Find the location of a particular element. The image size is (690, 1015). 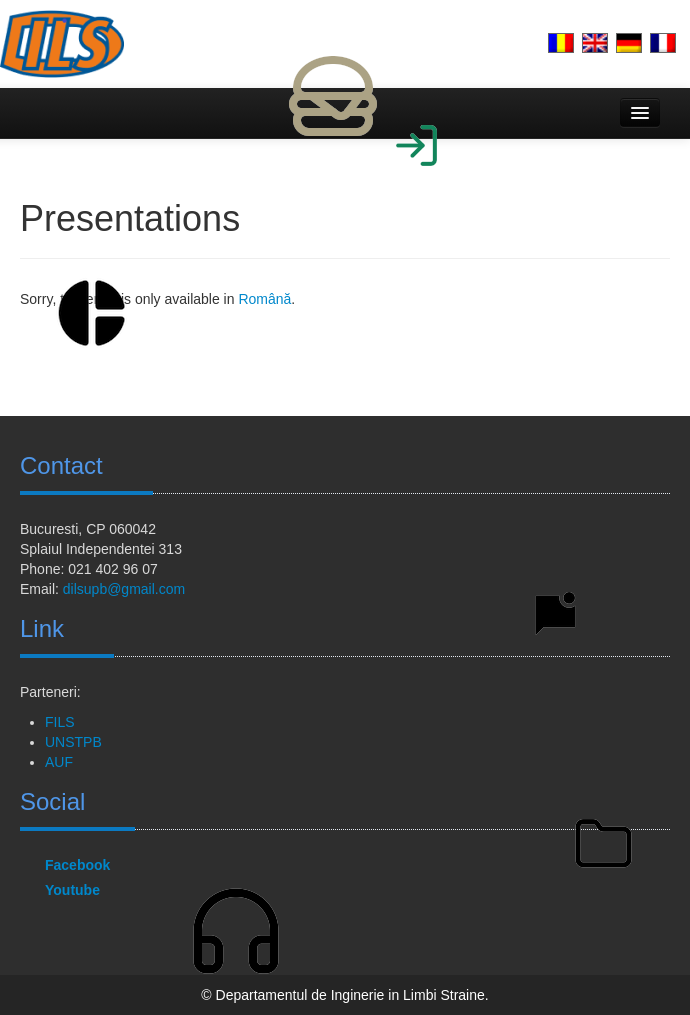

view food or restaurant options is located at coordinates (333, 96).